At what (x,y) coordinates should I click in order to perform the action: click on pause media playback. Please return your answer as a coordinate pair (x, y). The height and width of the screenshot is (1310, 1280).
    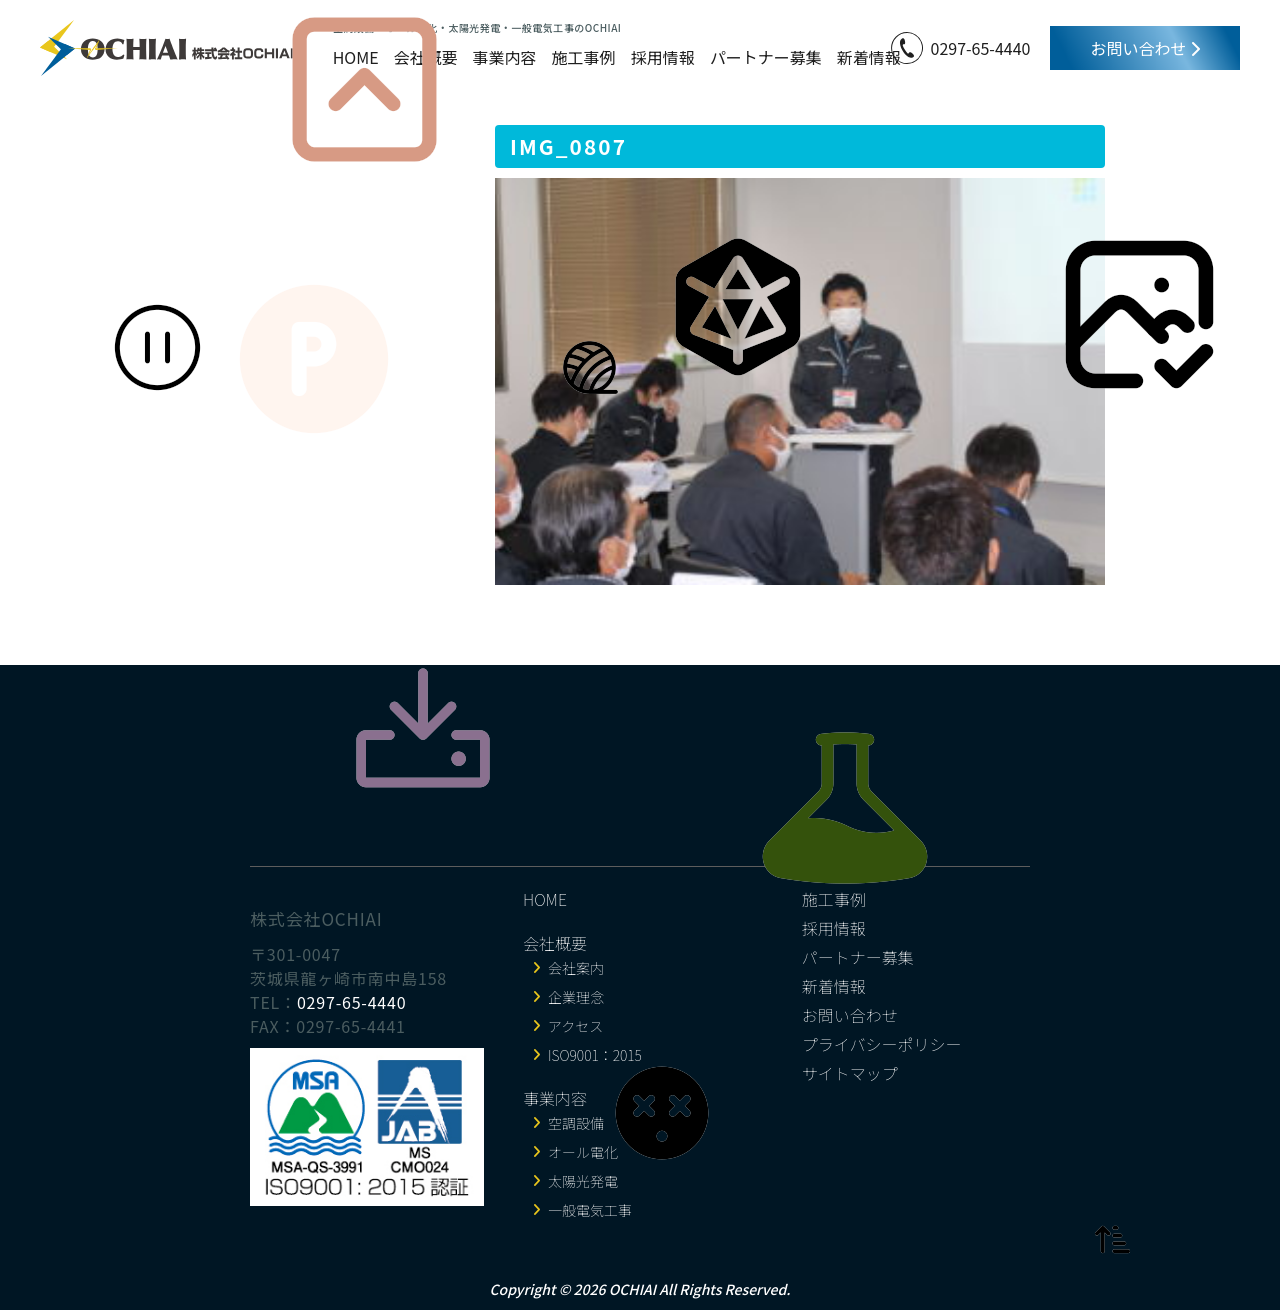
    Looking at the image, I should click on (157, 347).